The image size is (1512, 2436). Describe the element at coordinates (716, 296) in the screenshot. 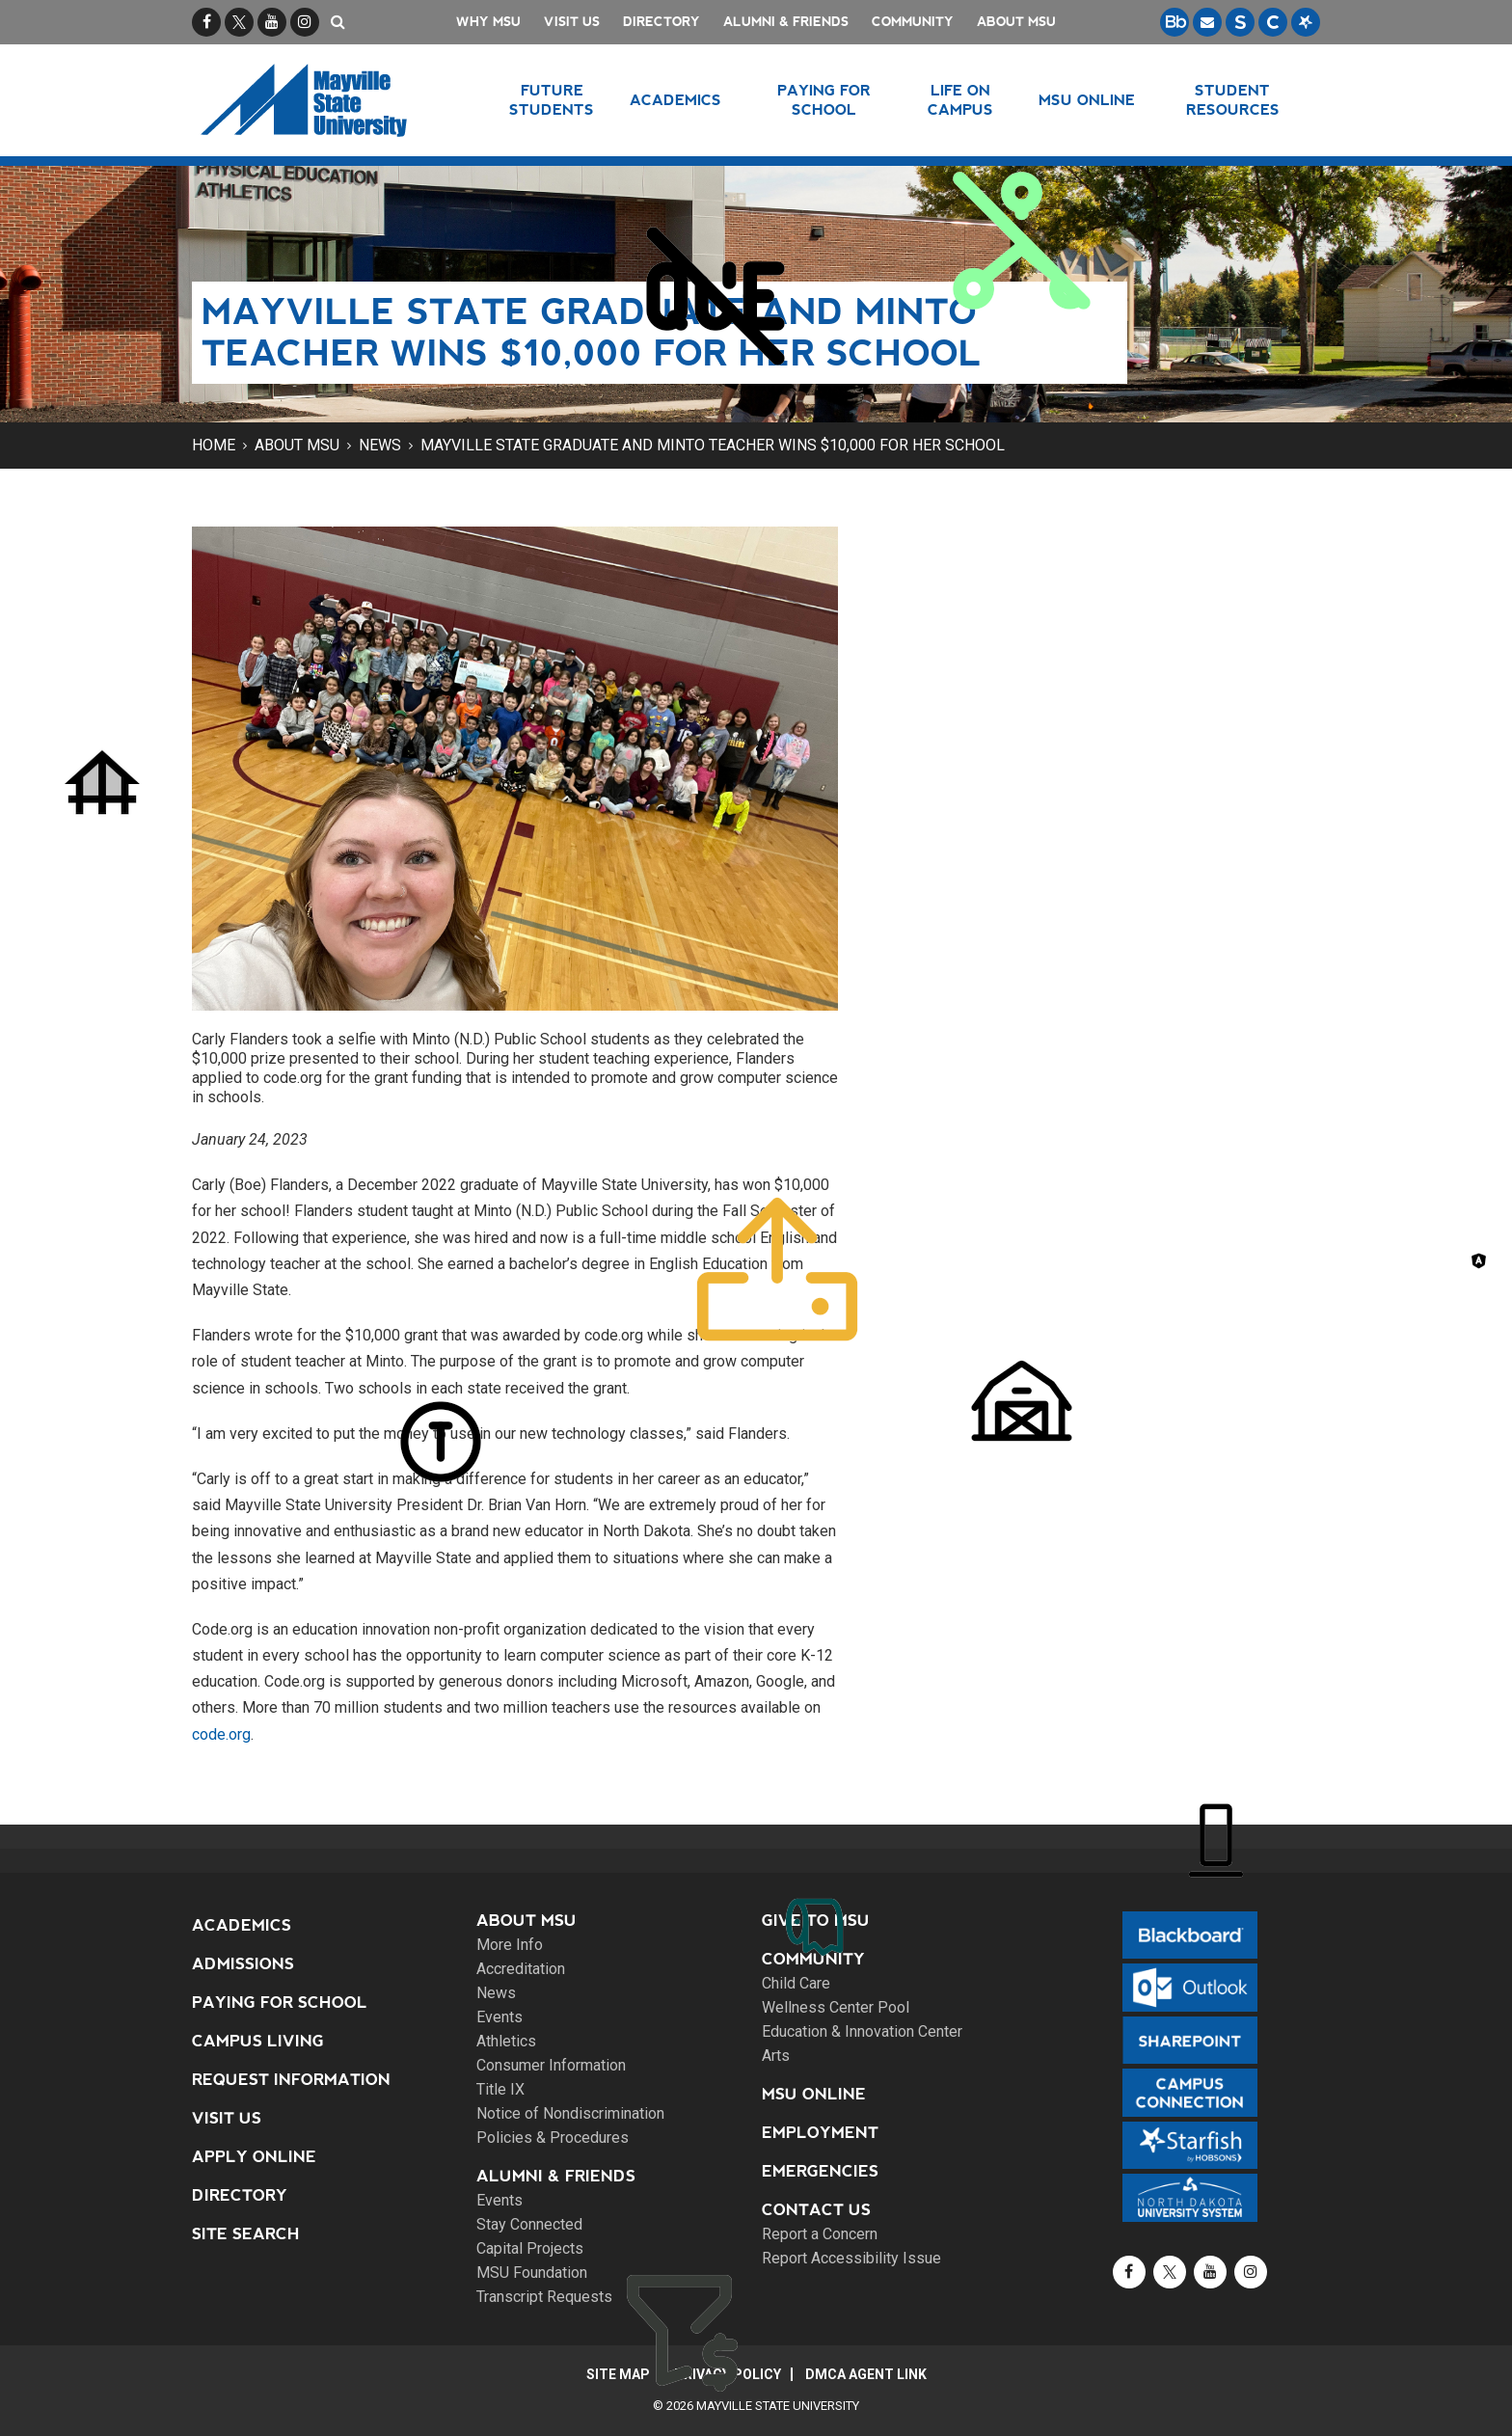

I see `disable HTTP request queue` at that location.